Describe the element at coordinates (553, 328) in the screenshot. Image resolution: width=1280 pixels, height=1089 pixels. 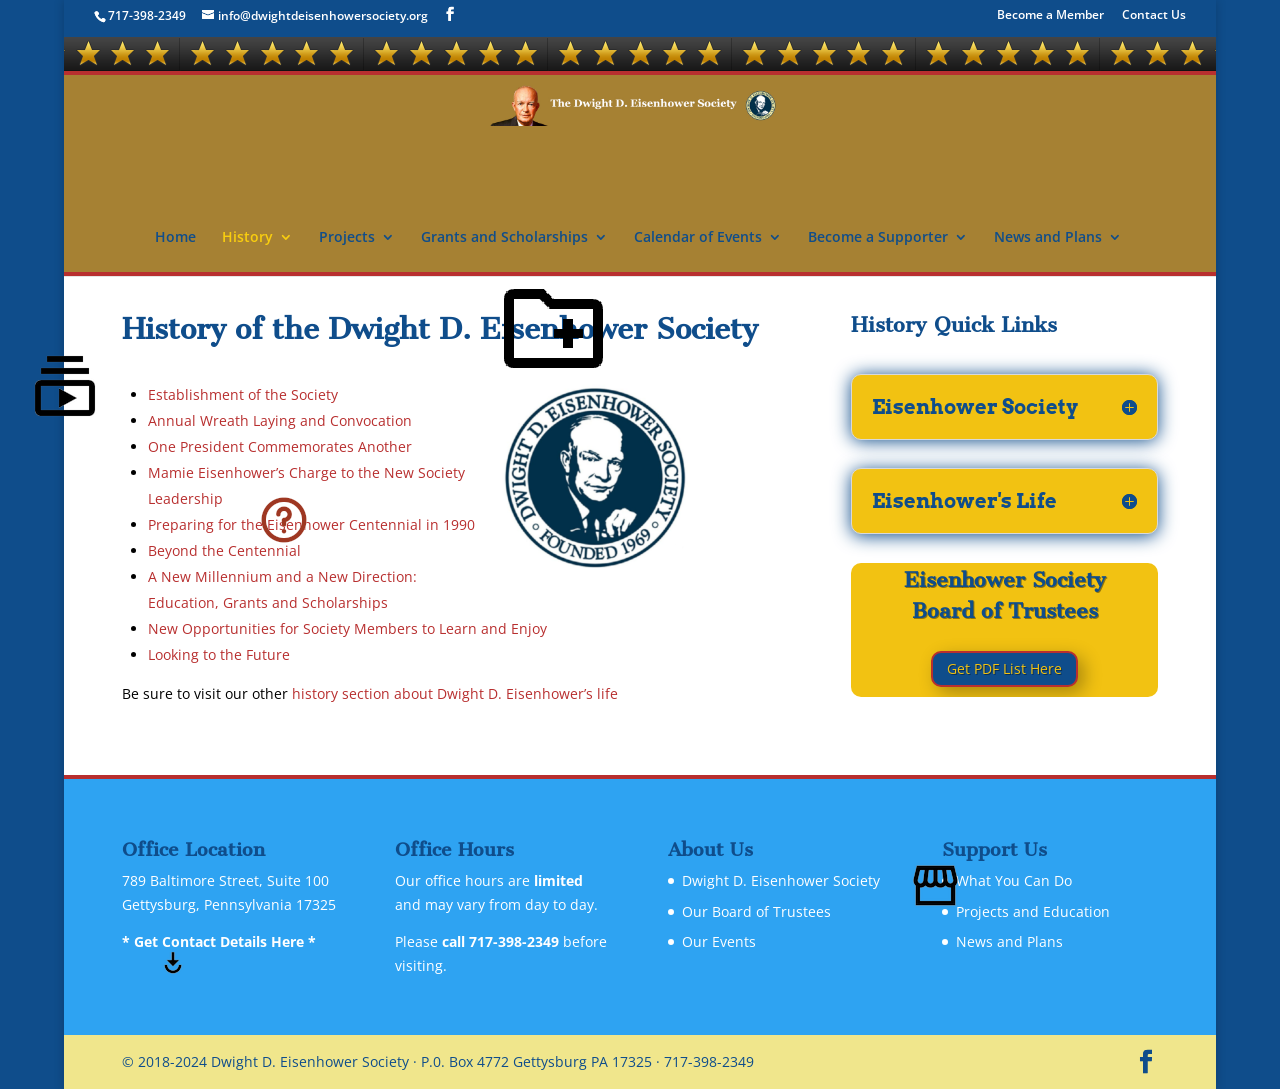
I see `create a new folder` at that location.